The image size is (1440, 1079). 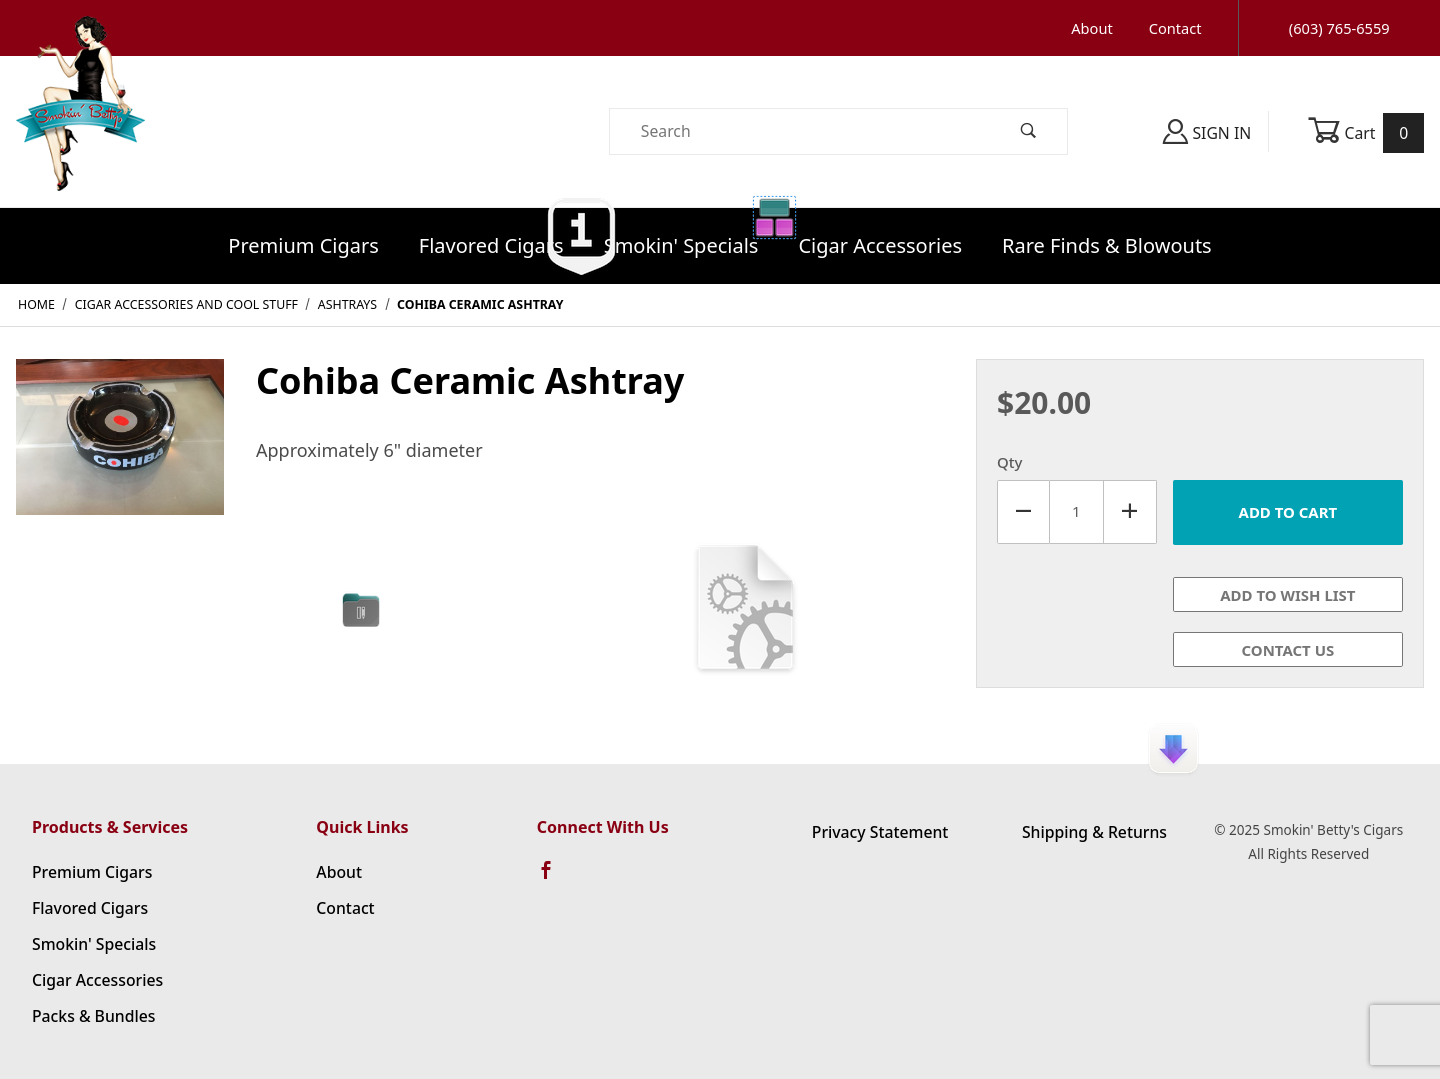 What do you see at coordinates (745, 609) in the screenshot?
I see `shared library file used by system applications` at bounding box center [745, 609].